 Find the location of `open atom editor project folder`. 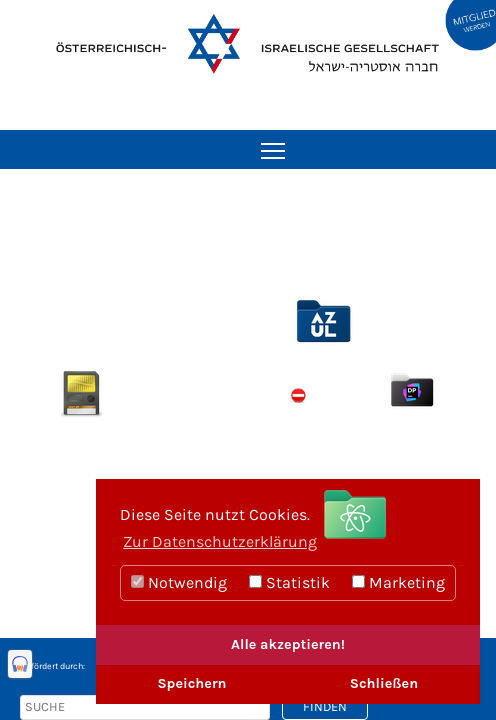

open atom editor project folder is located at coordinates (355, 516).